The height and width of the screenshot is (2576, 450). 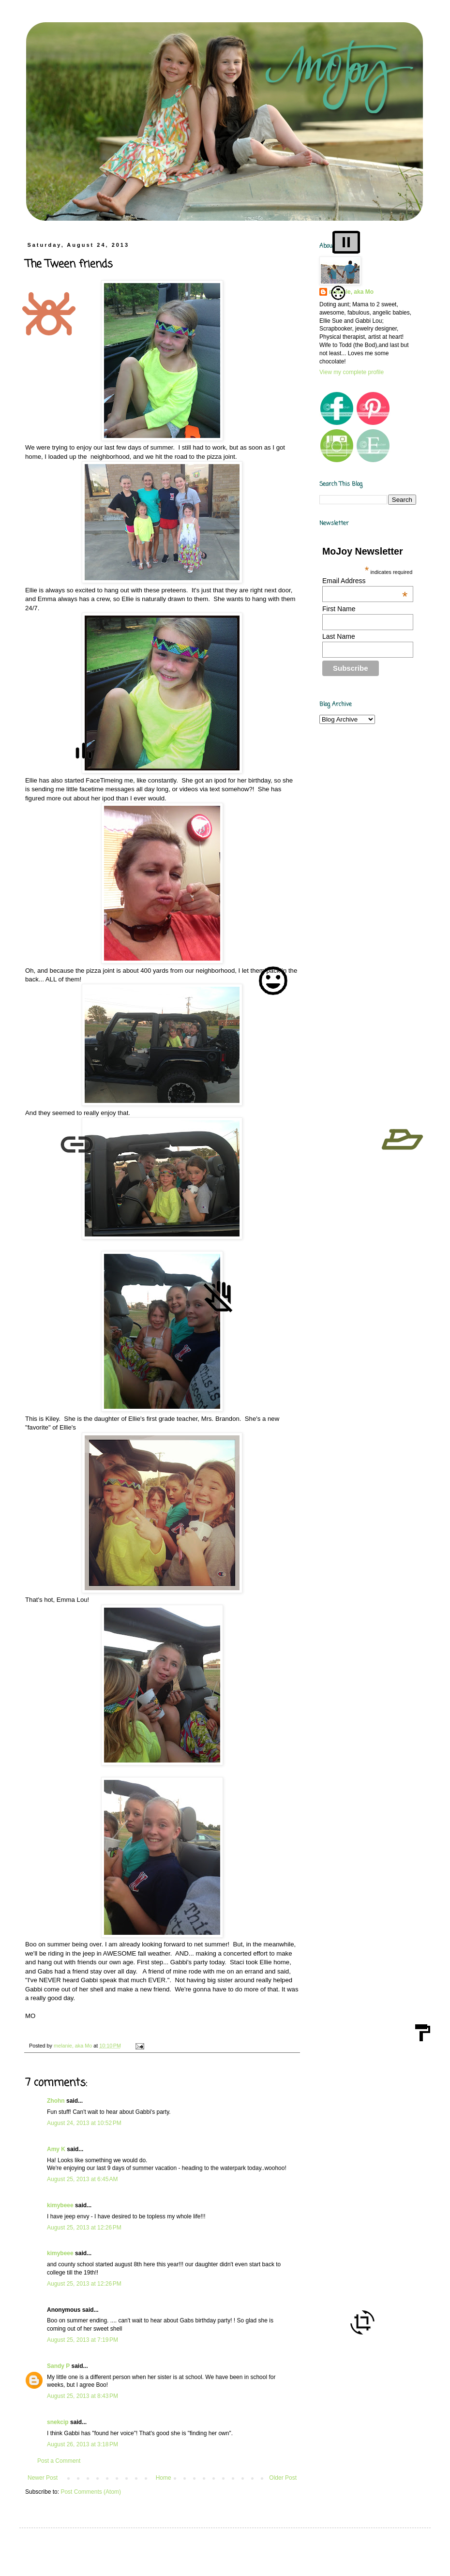 I want to click on apply formatting style to selected content, so click(x=422, y=2033).